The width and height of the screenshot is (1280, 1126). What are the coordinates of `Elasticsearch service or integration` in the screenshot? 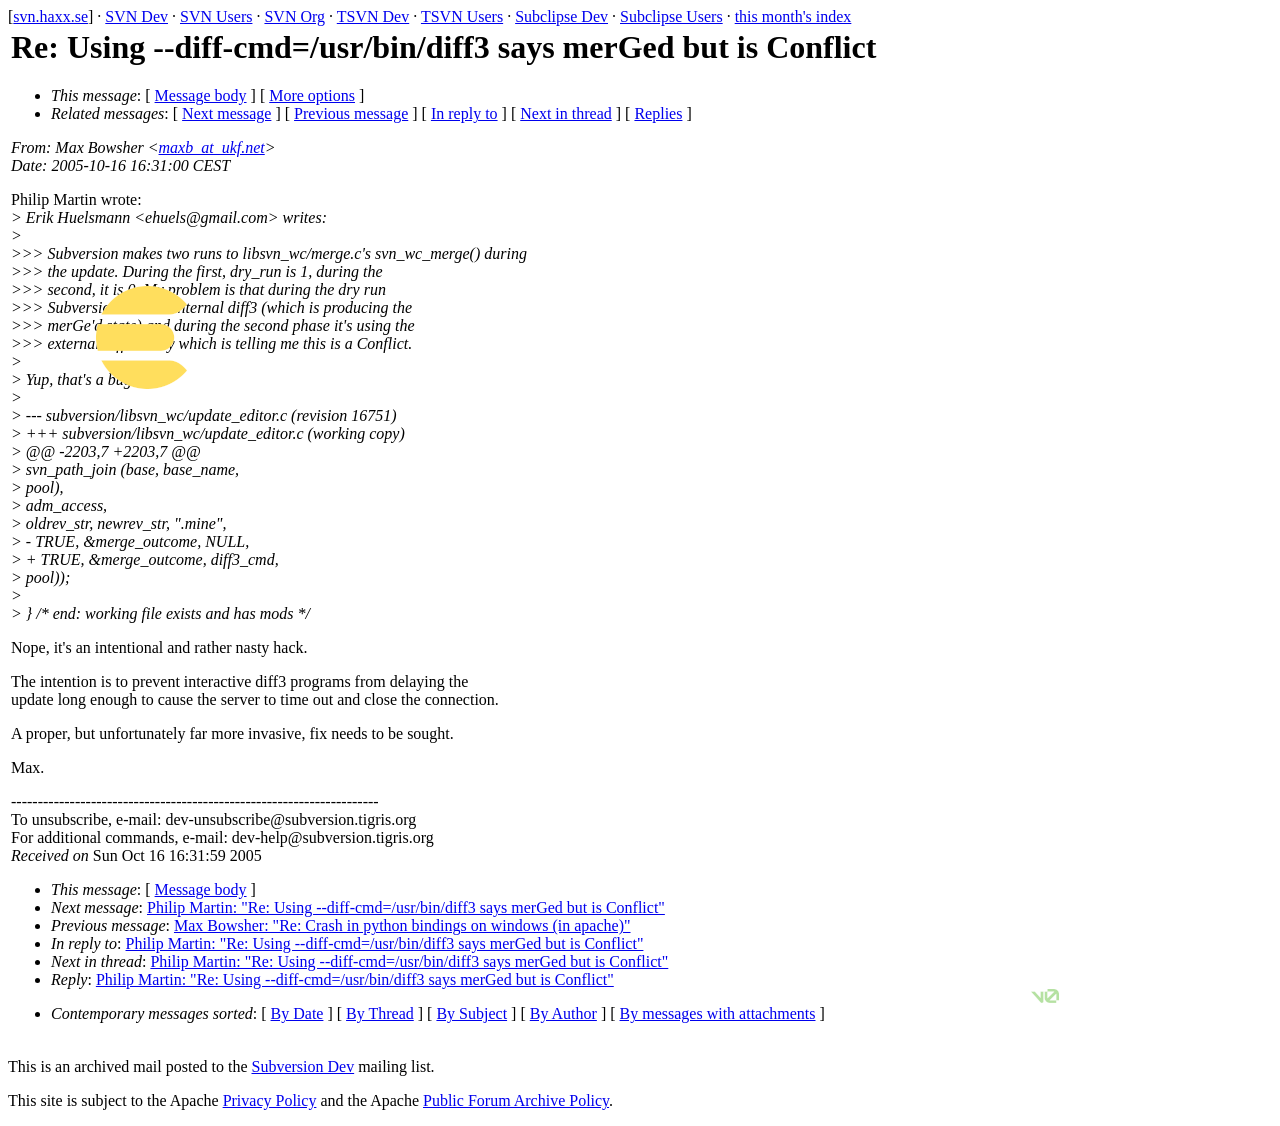 It's located at (141, 337).